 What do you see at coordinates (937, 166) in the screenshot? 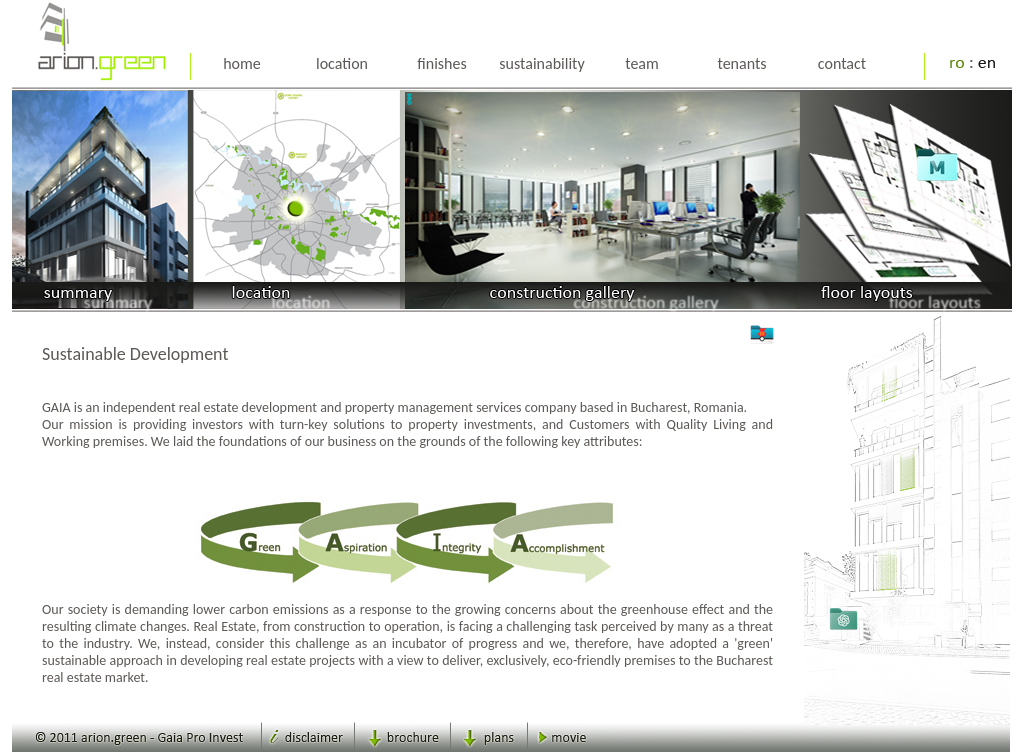
I see `folder containing Autodesk Maya project files` at bounding box center [937, 166].